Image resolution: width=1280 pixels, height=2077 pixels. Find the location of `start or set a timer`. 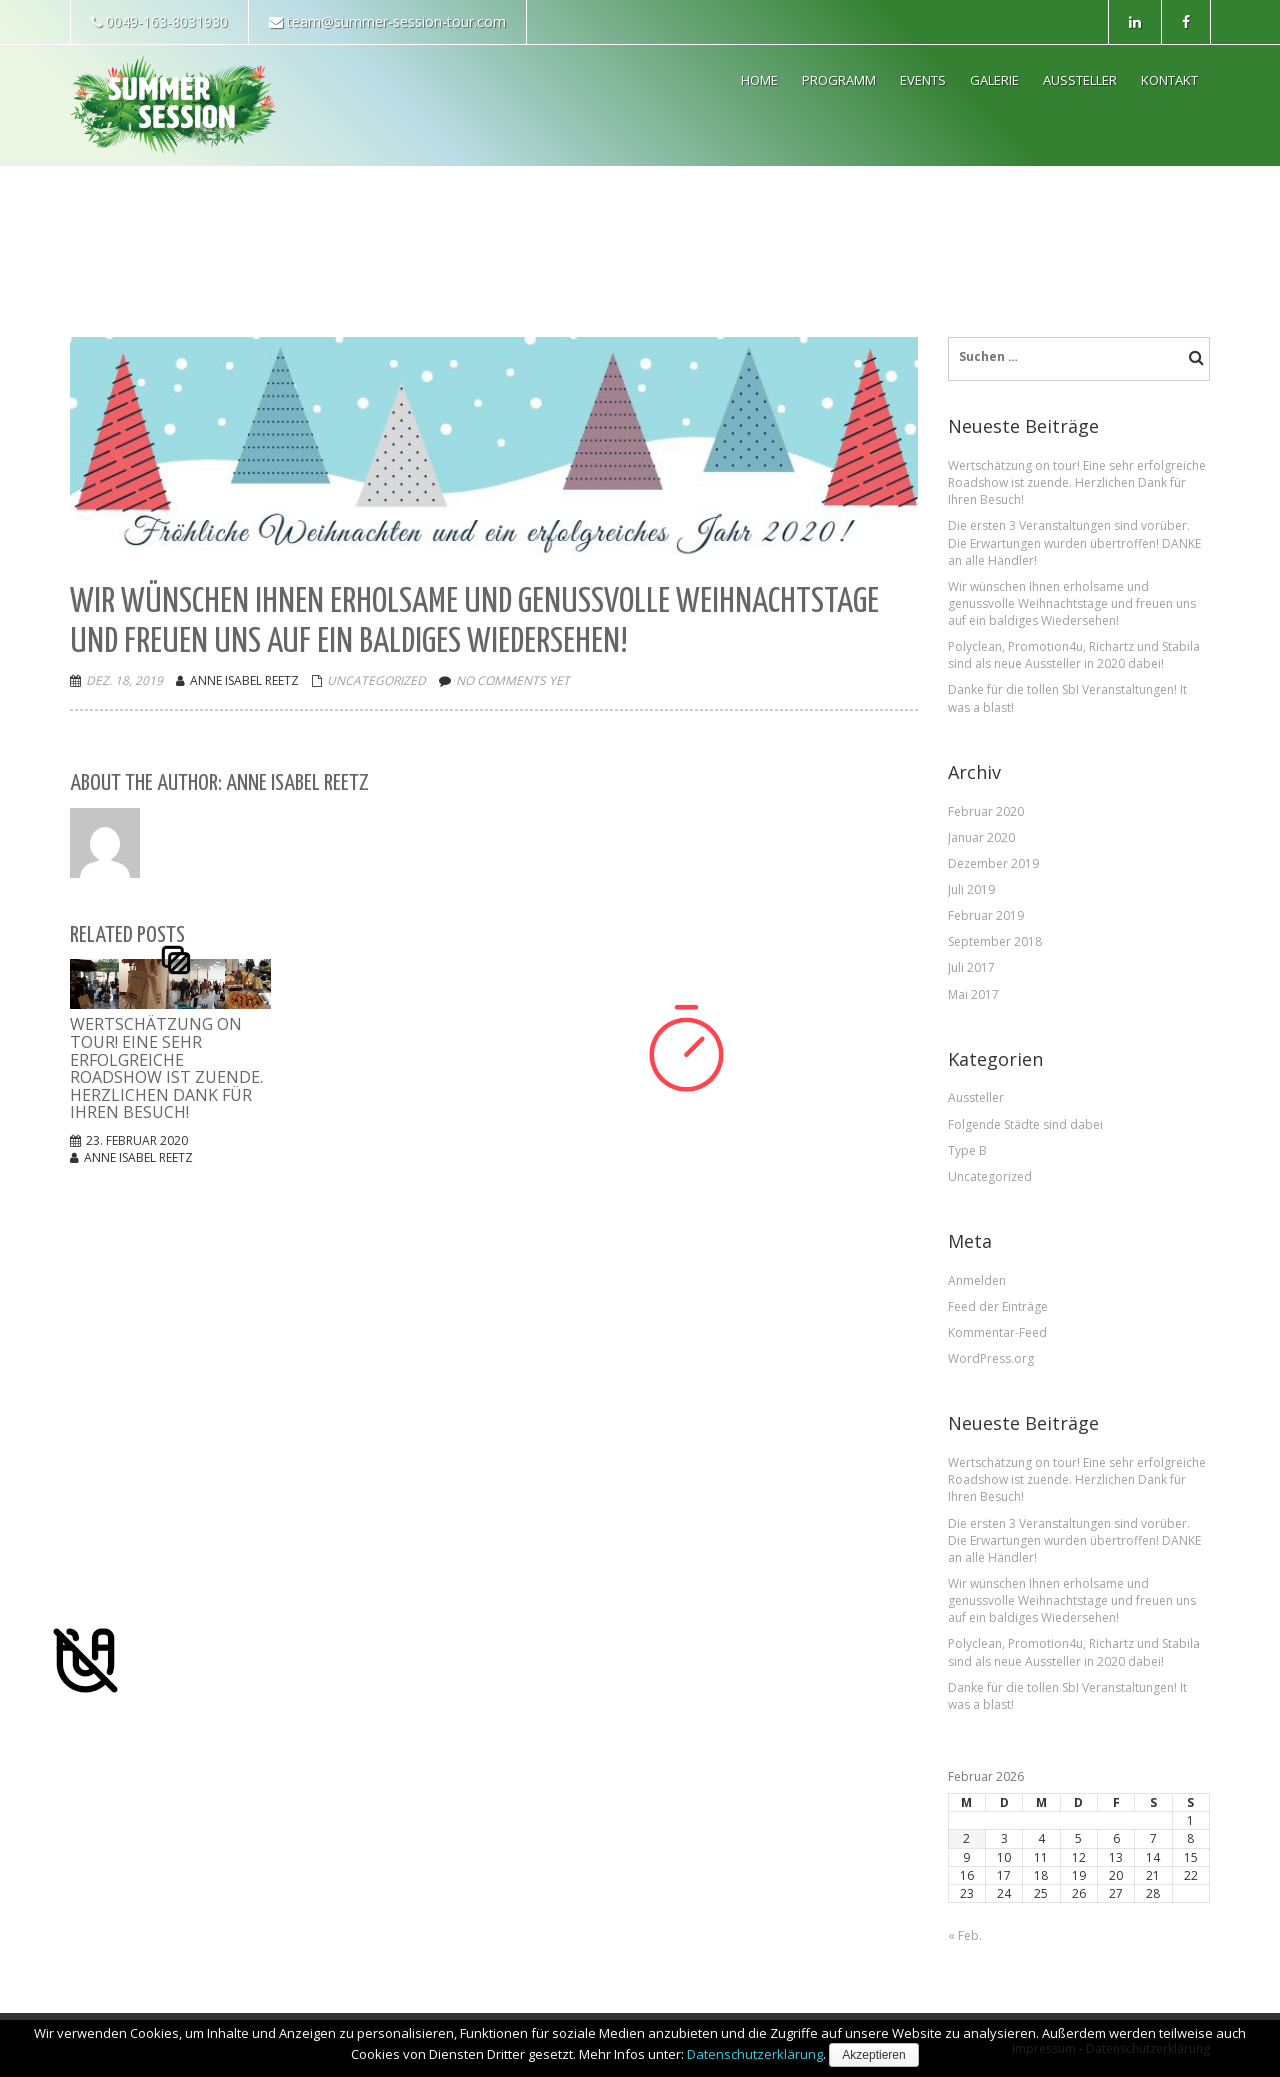

start or set a timer is located at coordinates (686, 1051).